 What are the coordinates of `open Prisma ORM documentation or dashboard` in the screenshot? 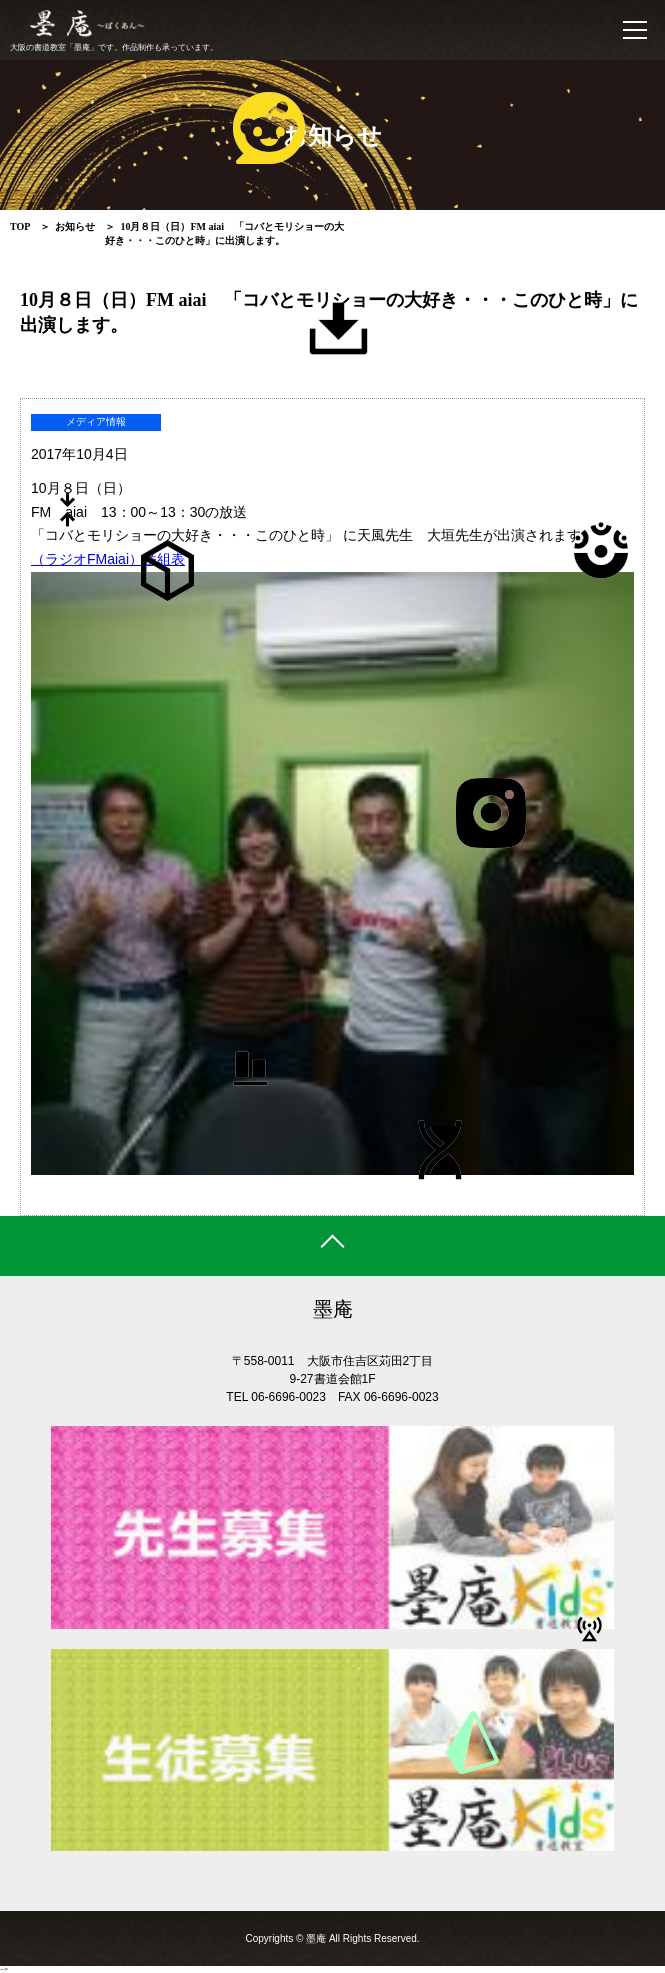 It's located at (472, 1742).